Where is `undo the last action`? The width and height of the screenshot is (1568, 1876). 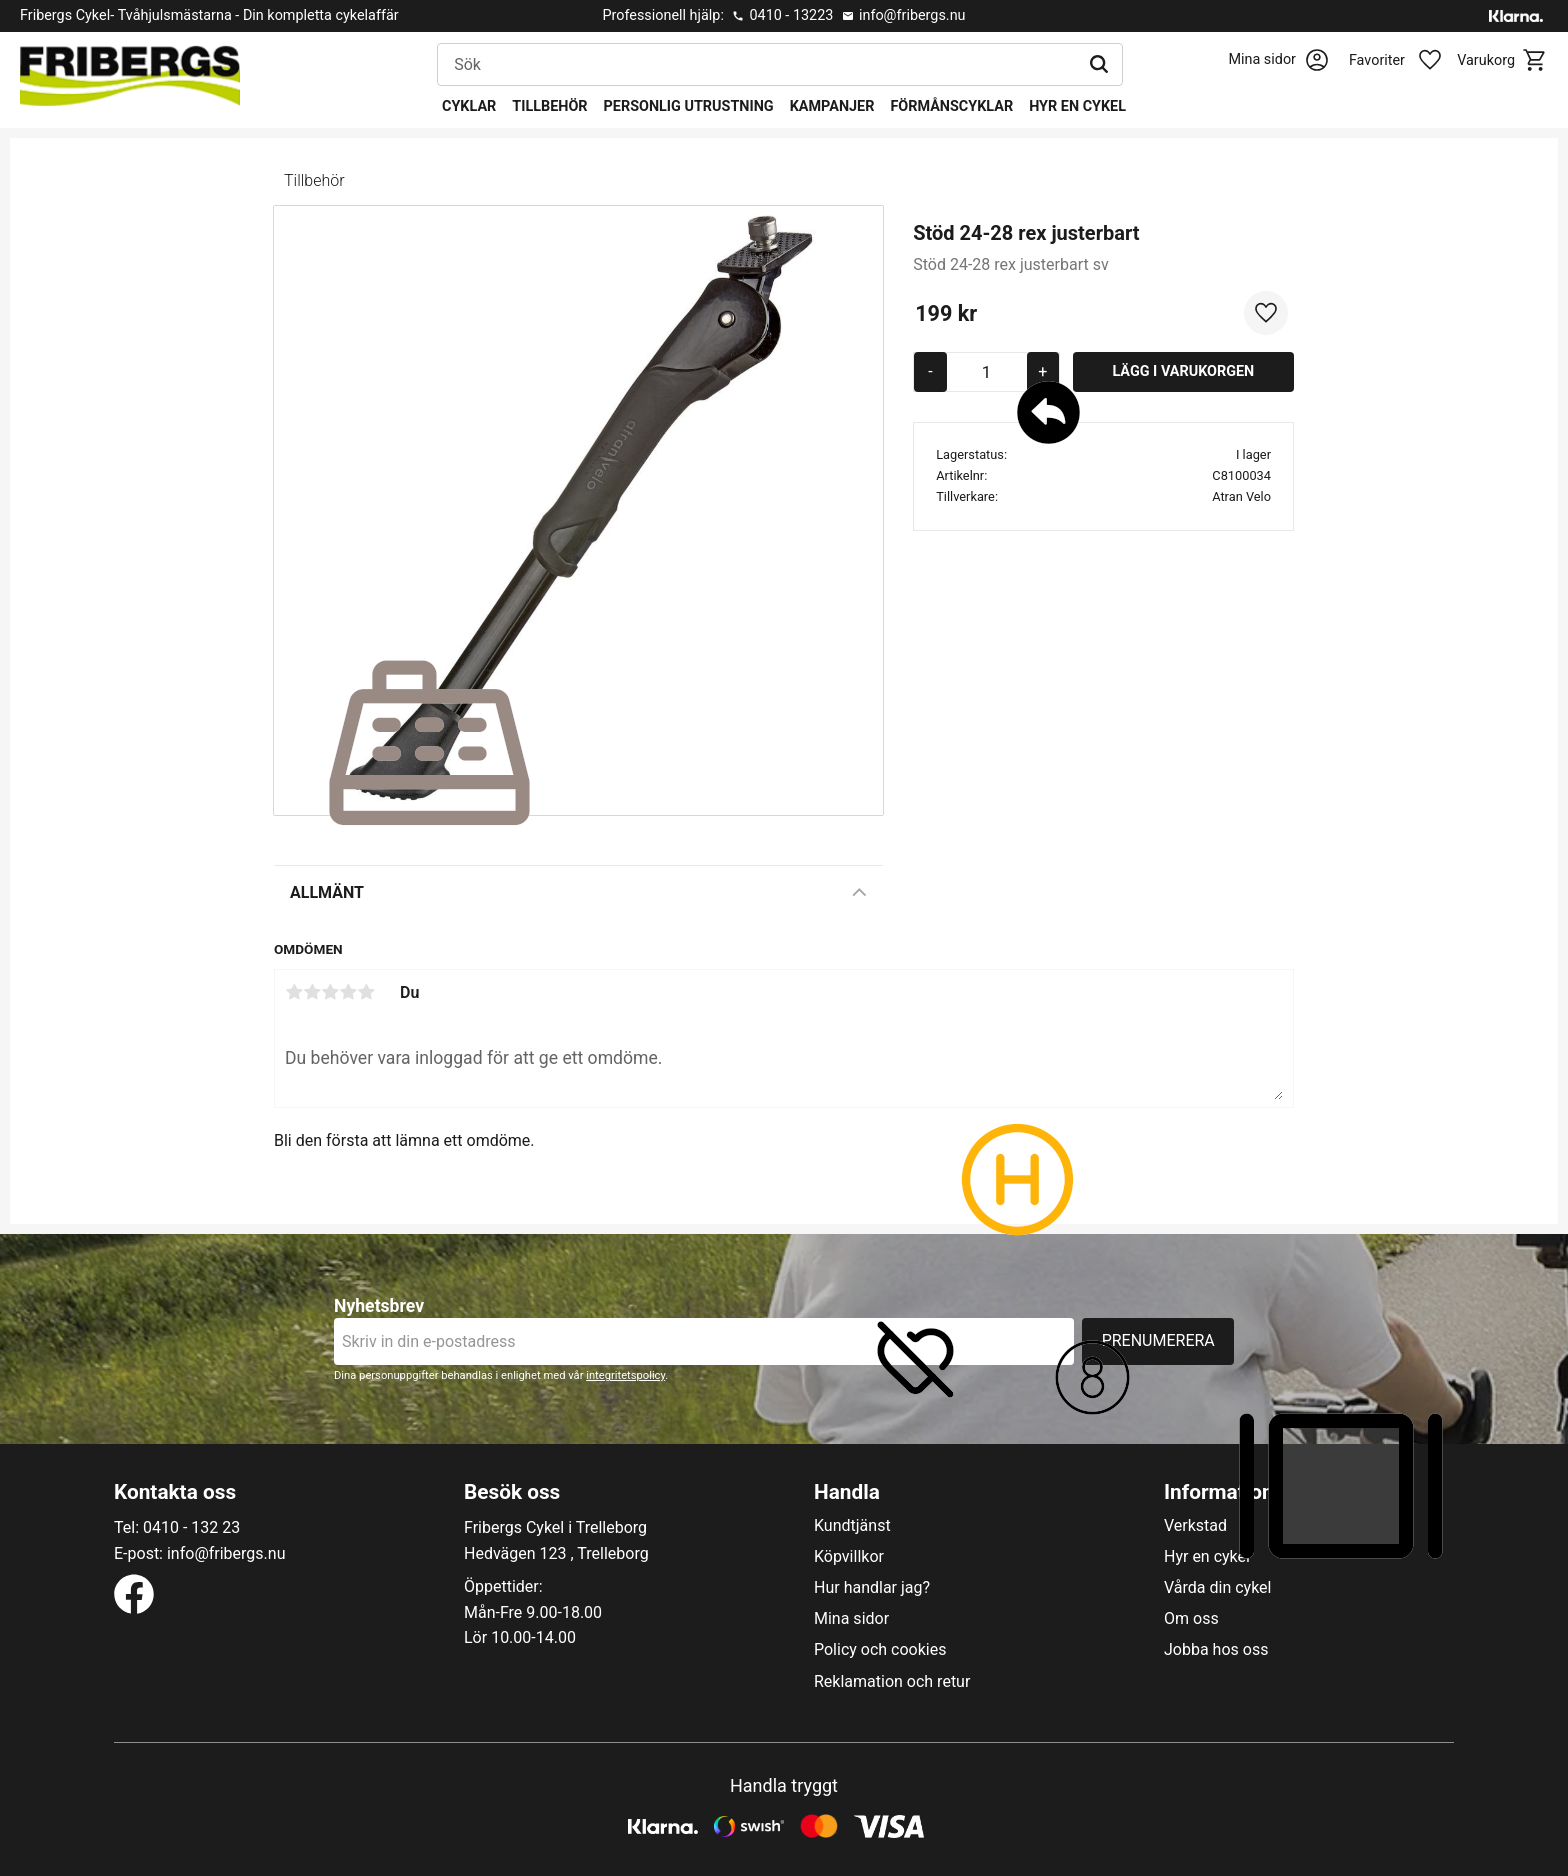 undo the last action is located at coordinates (1048, 412).